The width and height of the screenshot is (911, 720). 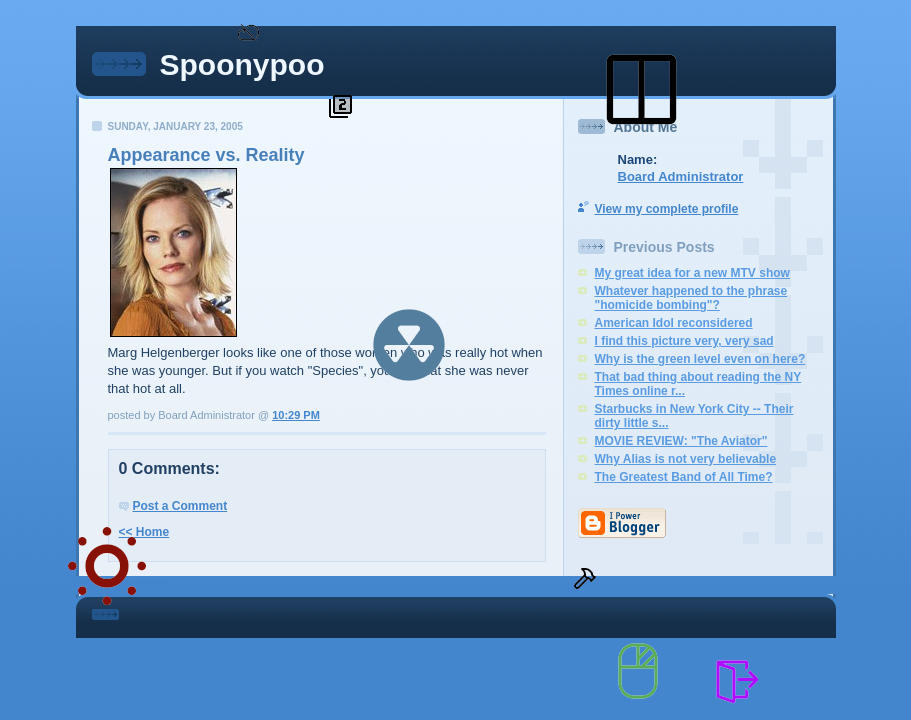 I want to click on split view horizontally, so click(x=641, y=89).